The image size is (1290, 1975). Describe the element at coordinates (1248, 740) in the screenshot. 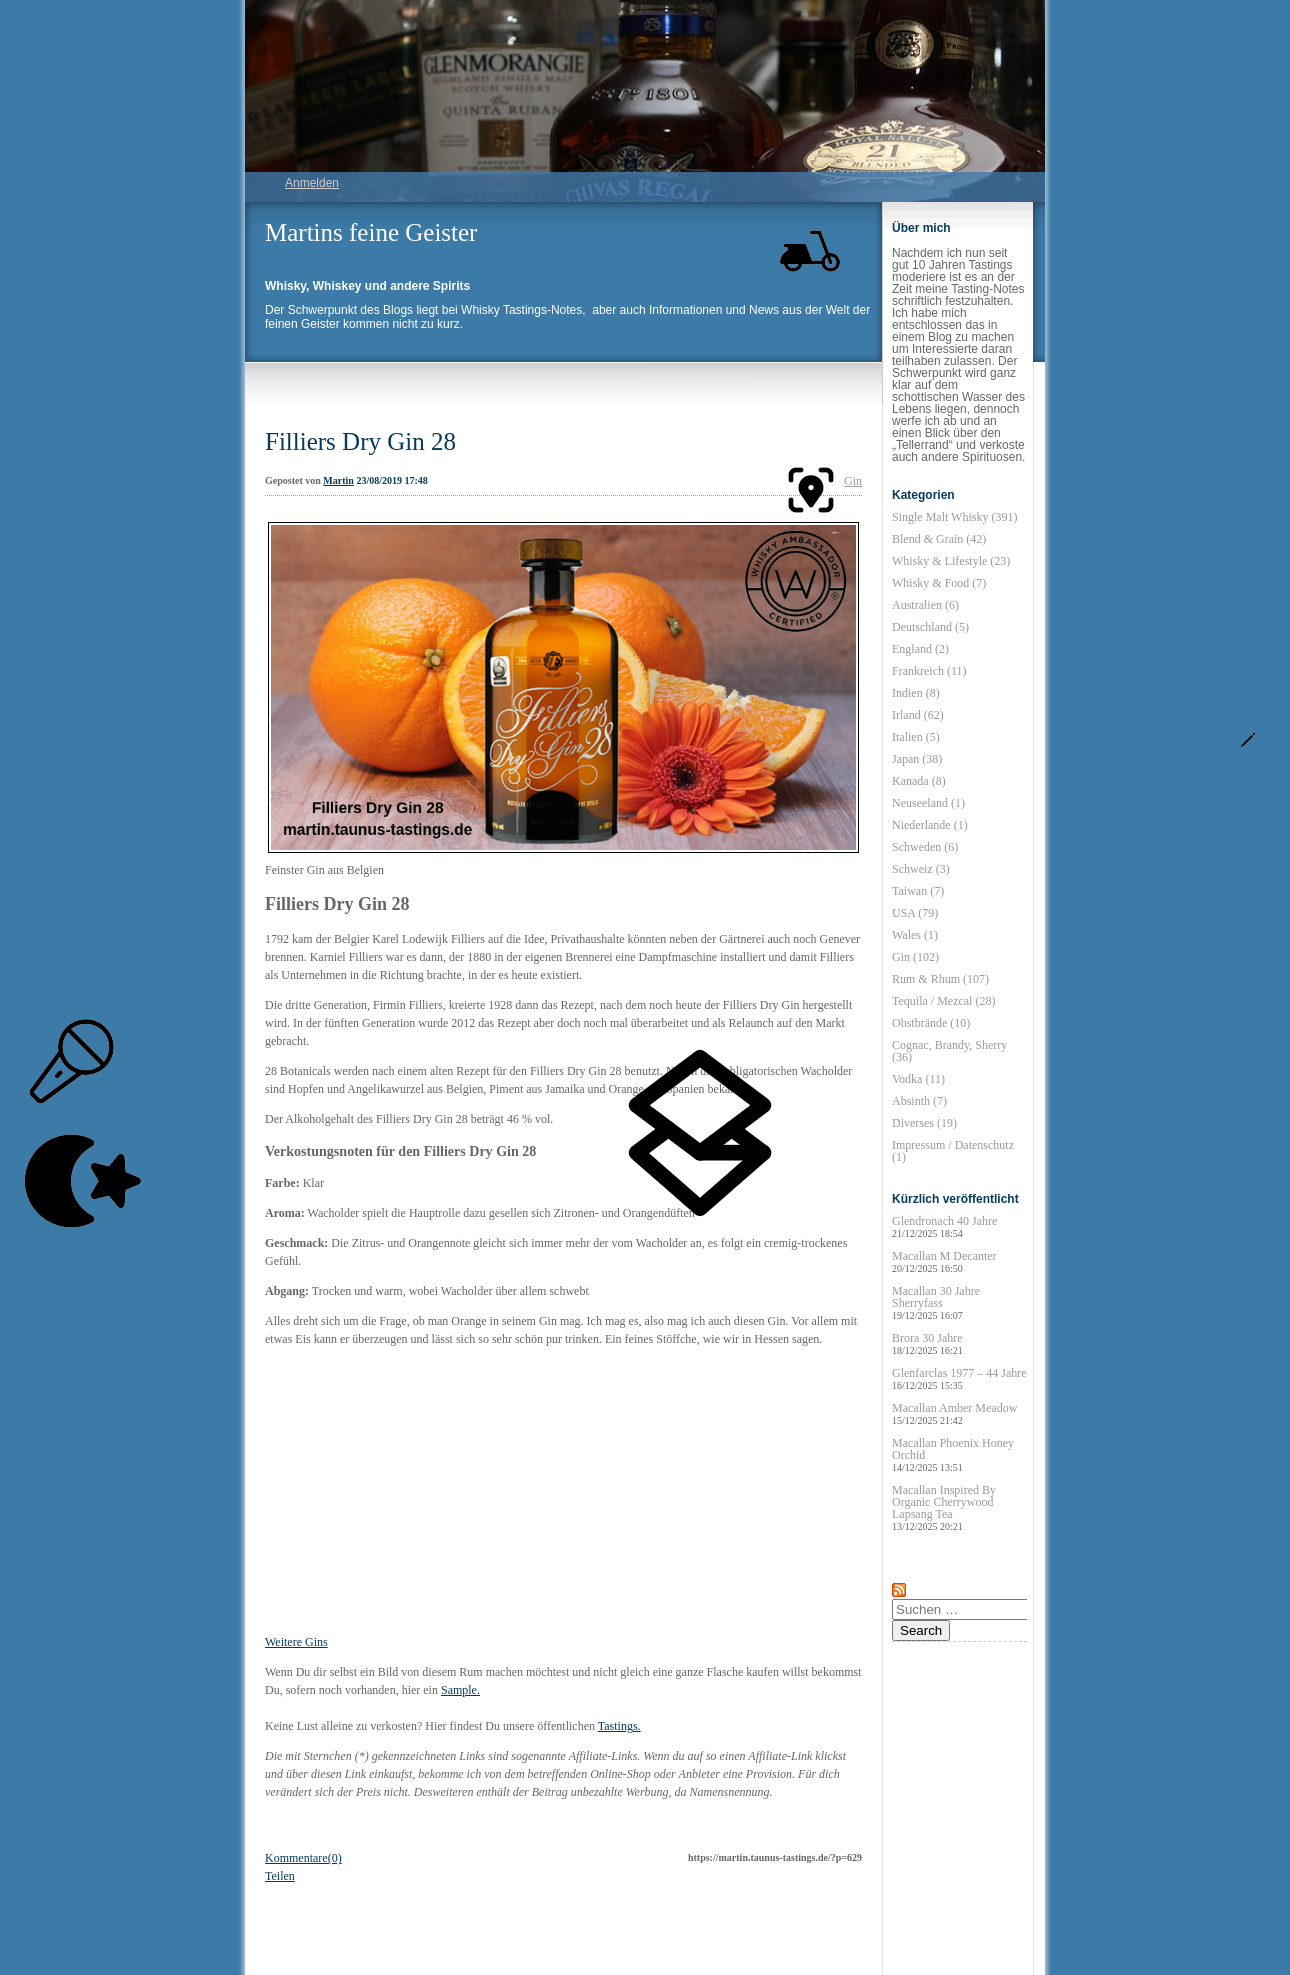

I see `edit content or text` at that location.